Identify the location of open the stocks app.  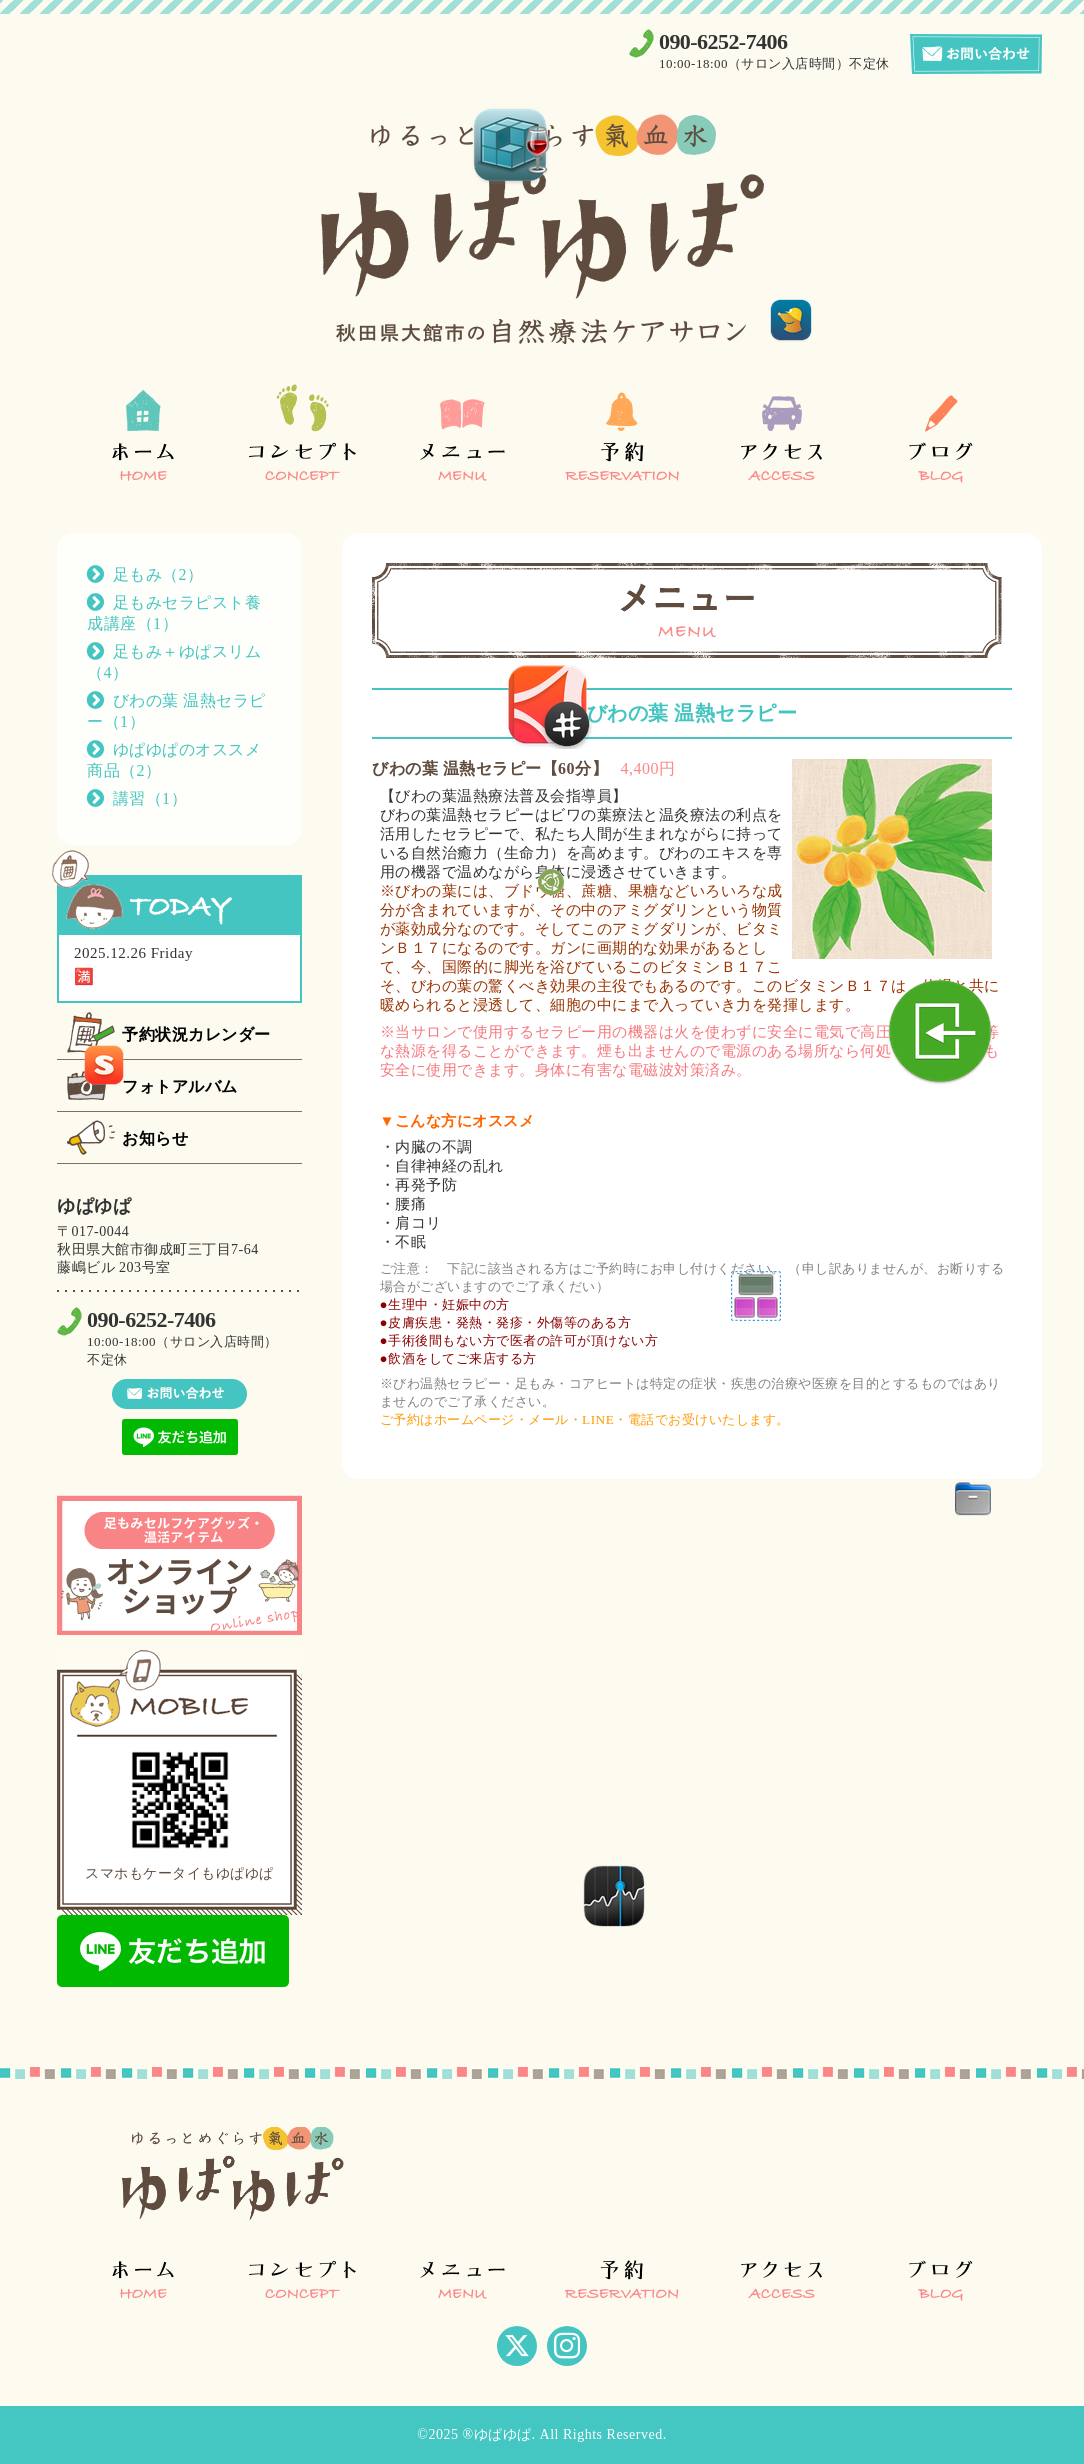
(614, 1896).